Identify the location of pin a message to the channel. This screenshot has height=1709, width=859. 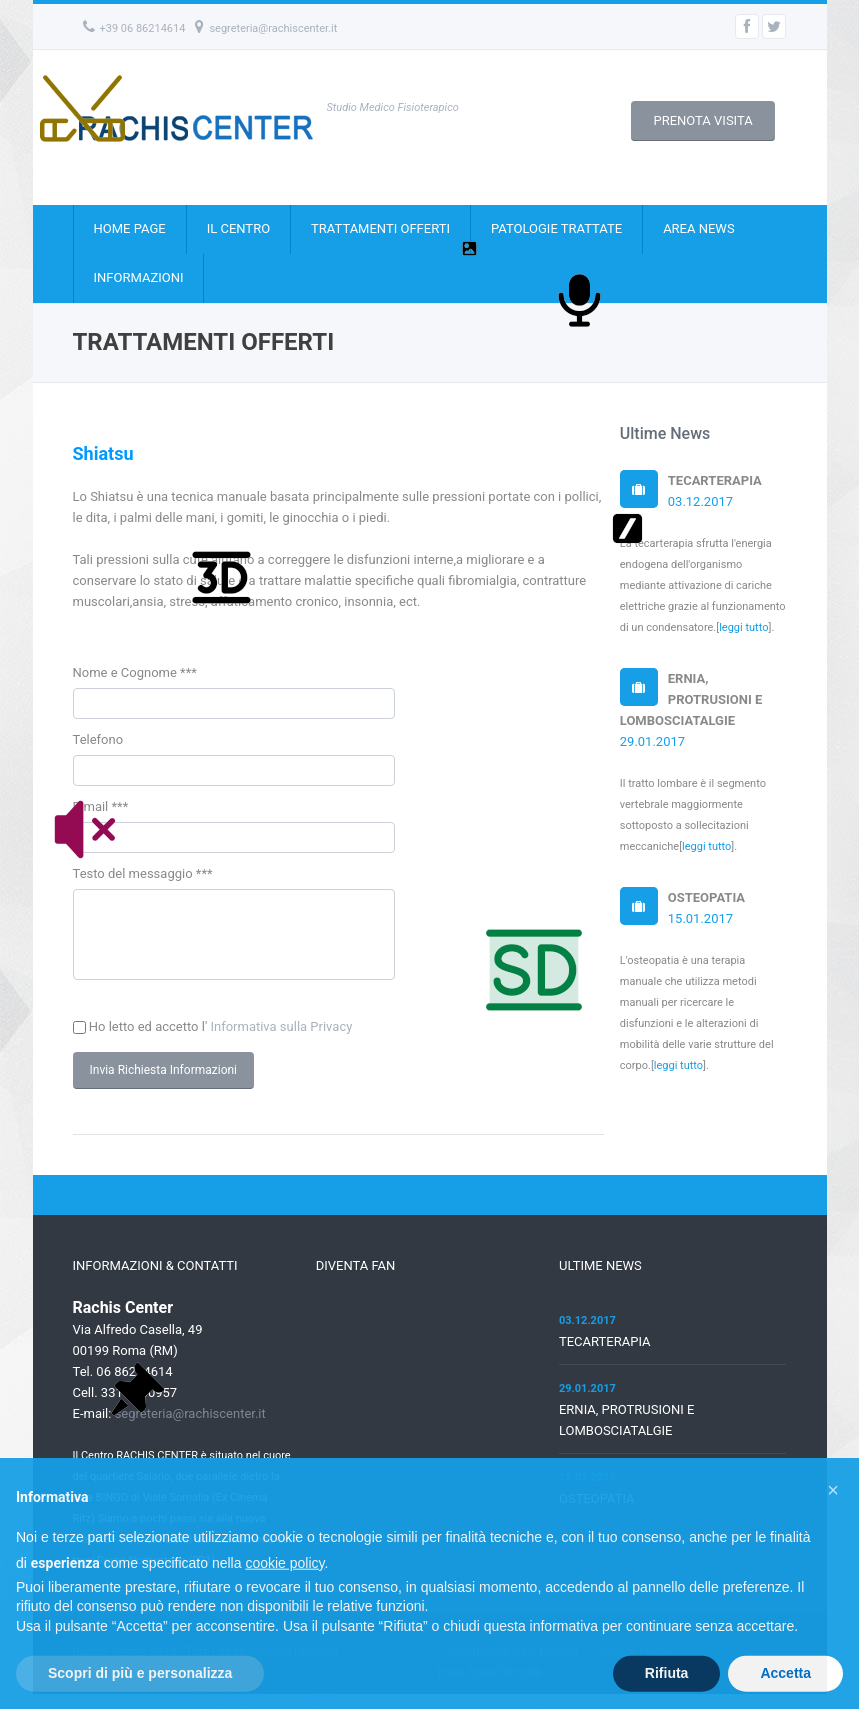
(135, 1392).